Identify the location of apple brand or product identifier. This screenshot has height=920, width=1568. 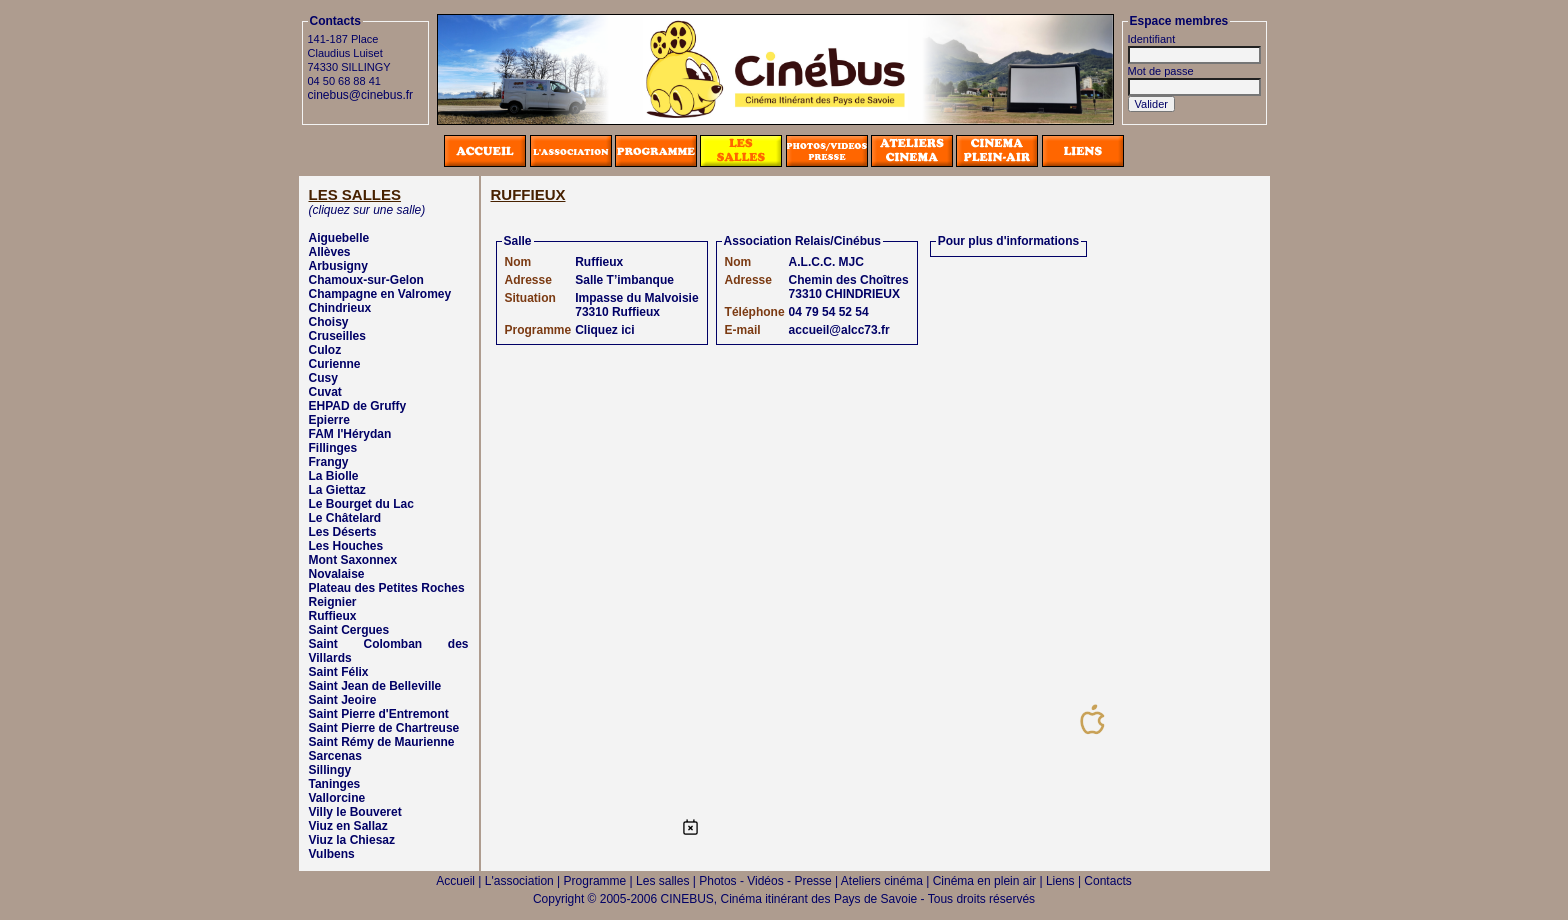
(1093, 720).